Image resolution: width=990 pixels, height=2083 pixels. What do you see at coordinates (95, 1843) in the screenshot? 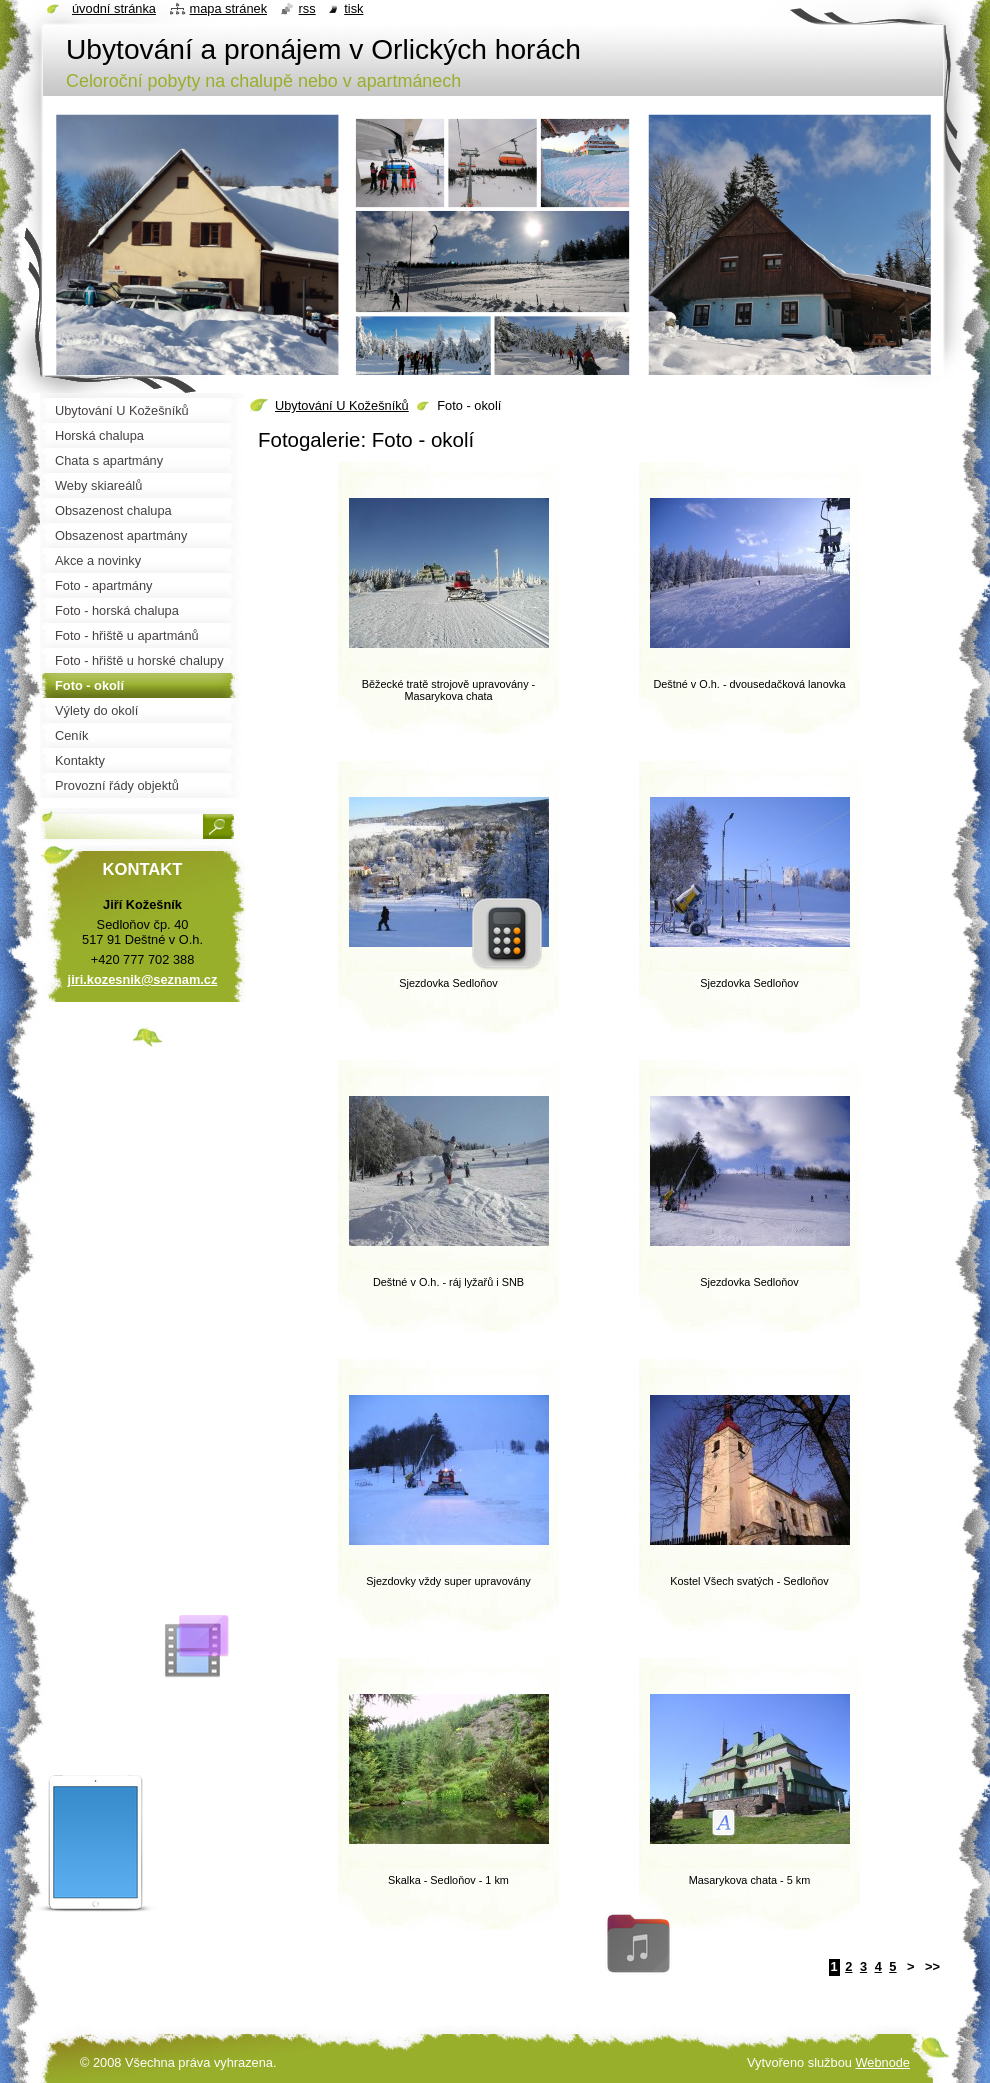
I see `iPad device with cellular connectivity` at bounding box center [95, 1843].